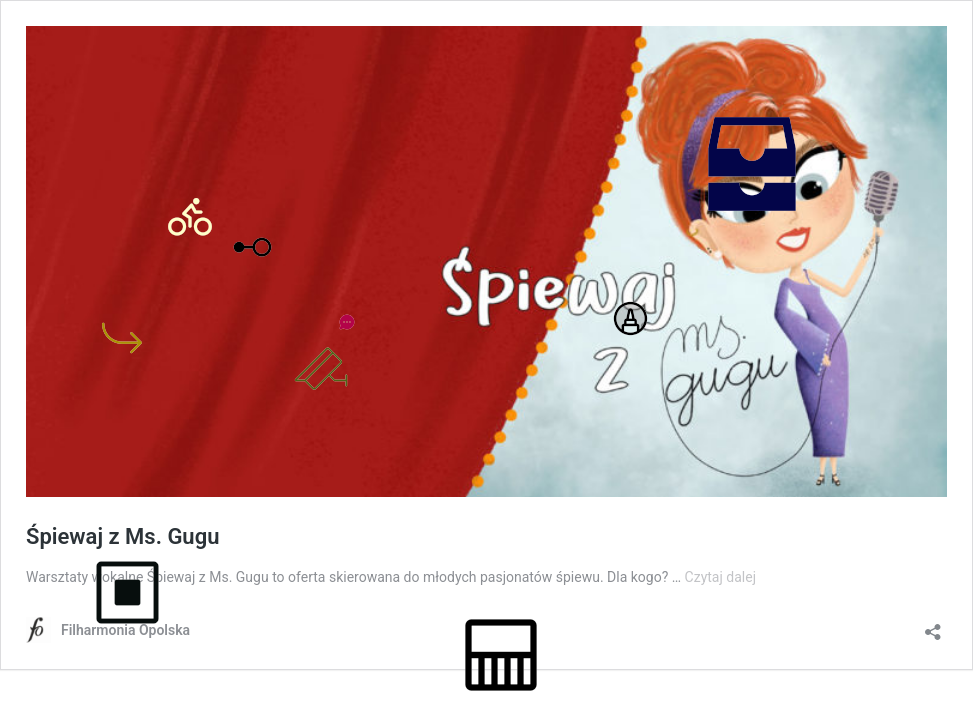 The width and height of the screenshot is (973, 720). What do you see at coordinates (752, 164) in the screenshot?
I see `access stacked file trays or inbox folders` at bounding box center [752, 164].